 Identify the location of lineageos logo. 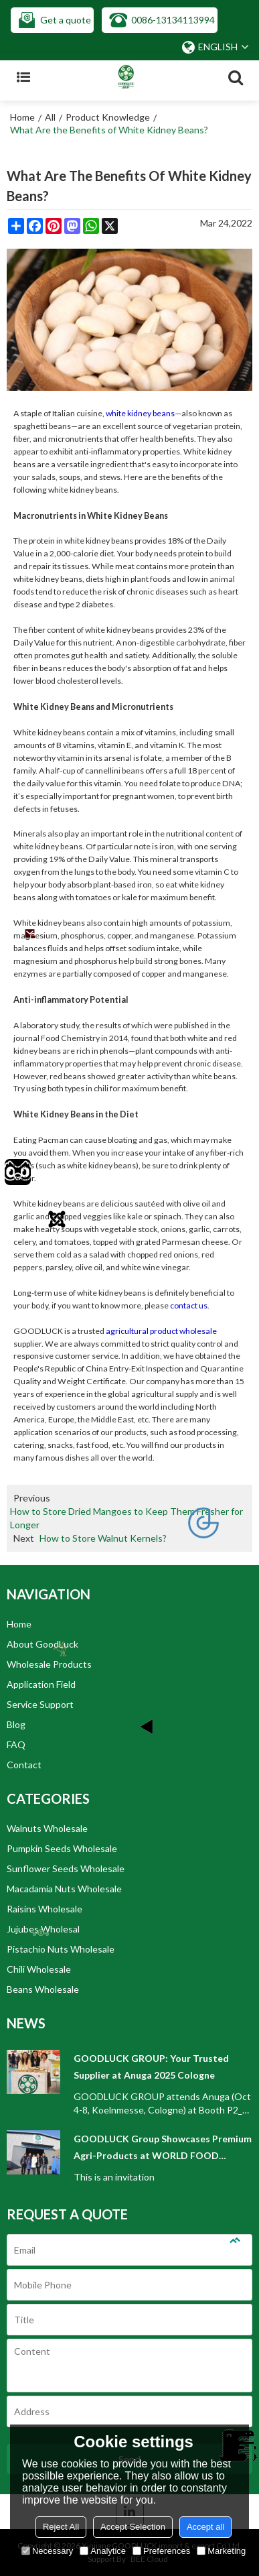
(41, 1933).